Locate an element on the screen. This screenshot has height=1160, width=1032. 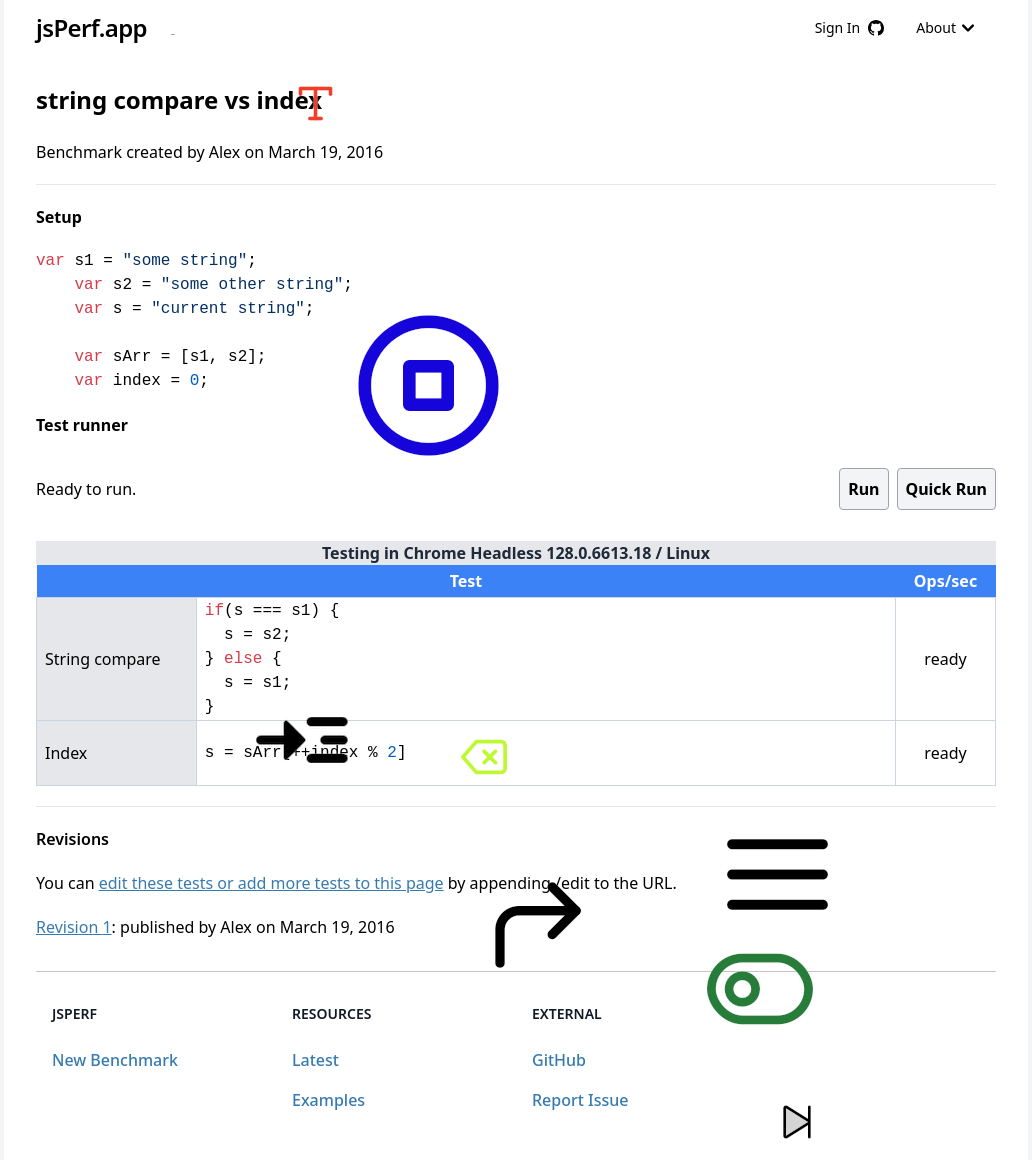
access text formatting options is located at coordinates (315, 103).